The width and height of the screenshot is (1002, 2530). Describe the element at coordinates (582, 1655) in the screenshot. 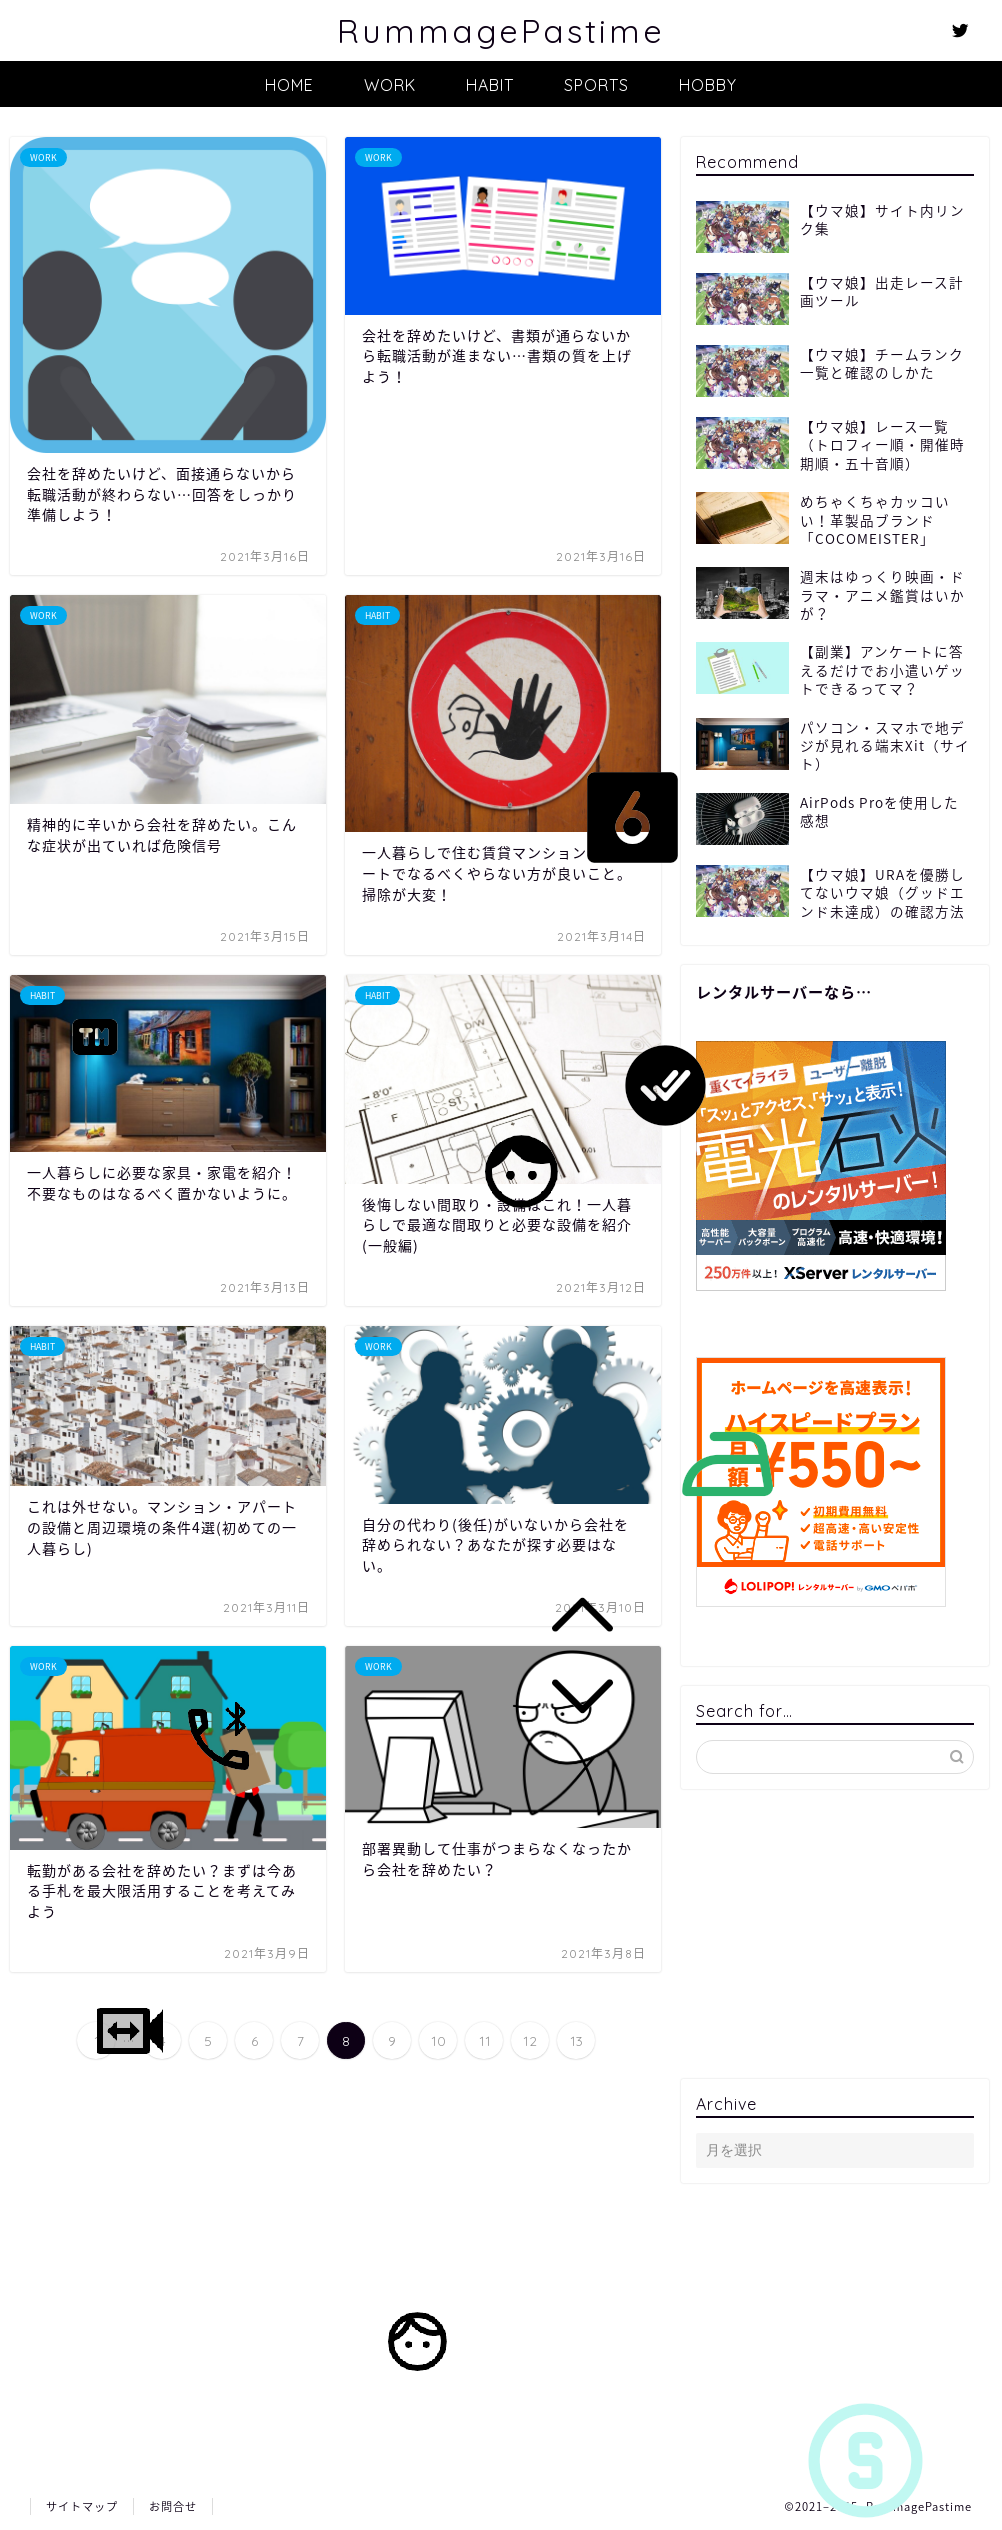

I see `expand or collapse a dropdown menu` at that location.